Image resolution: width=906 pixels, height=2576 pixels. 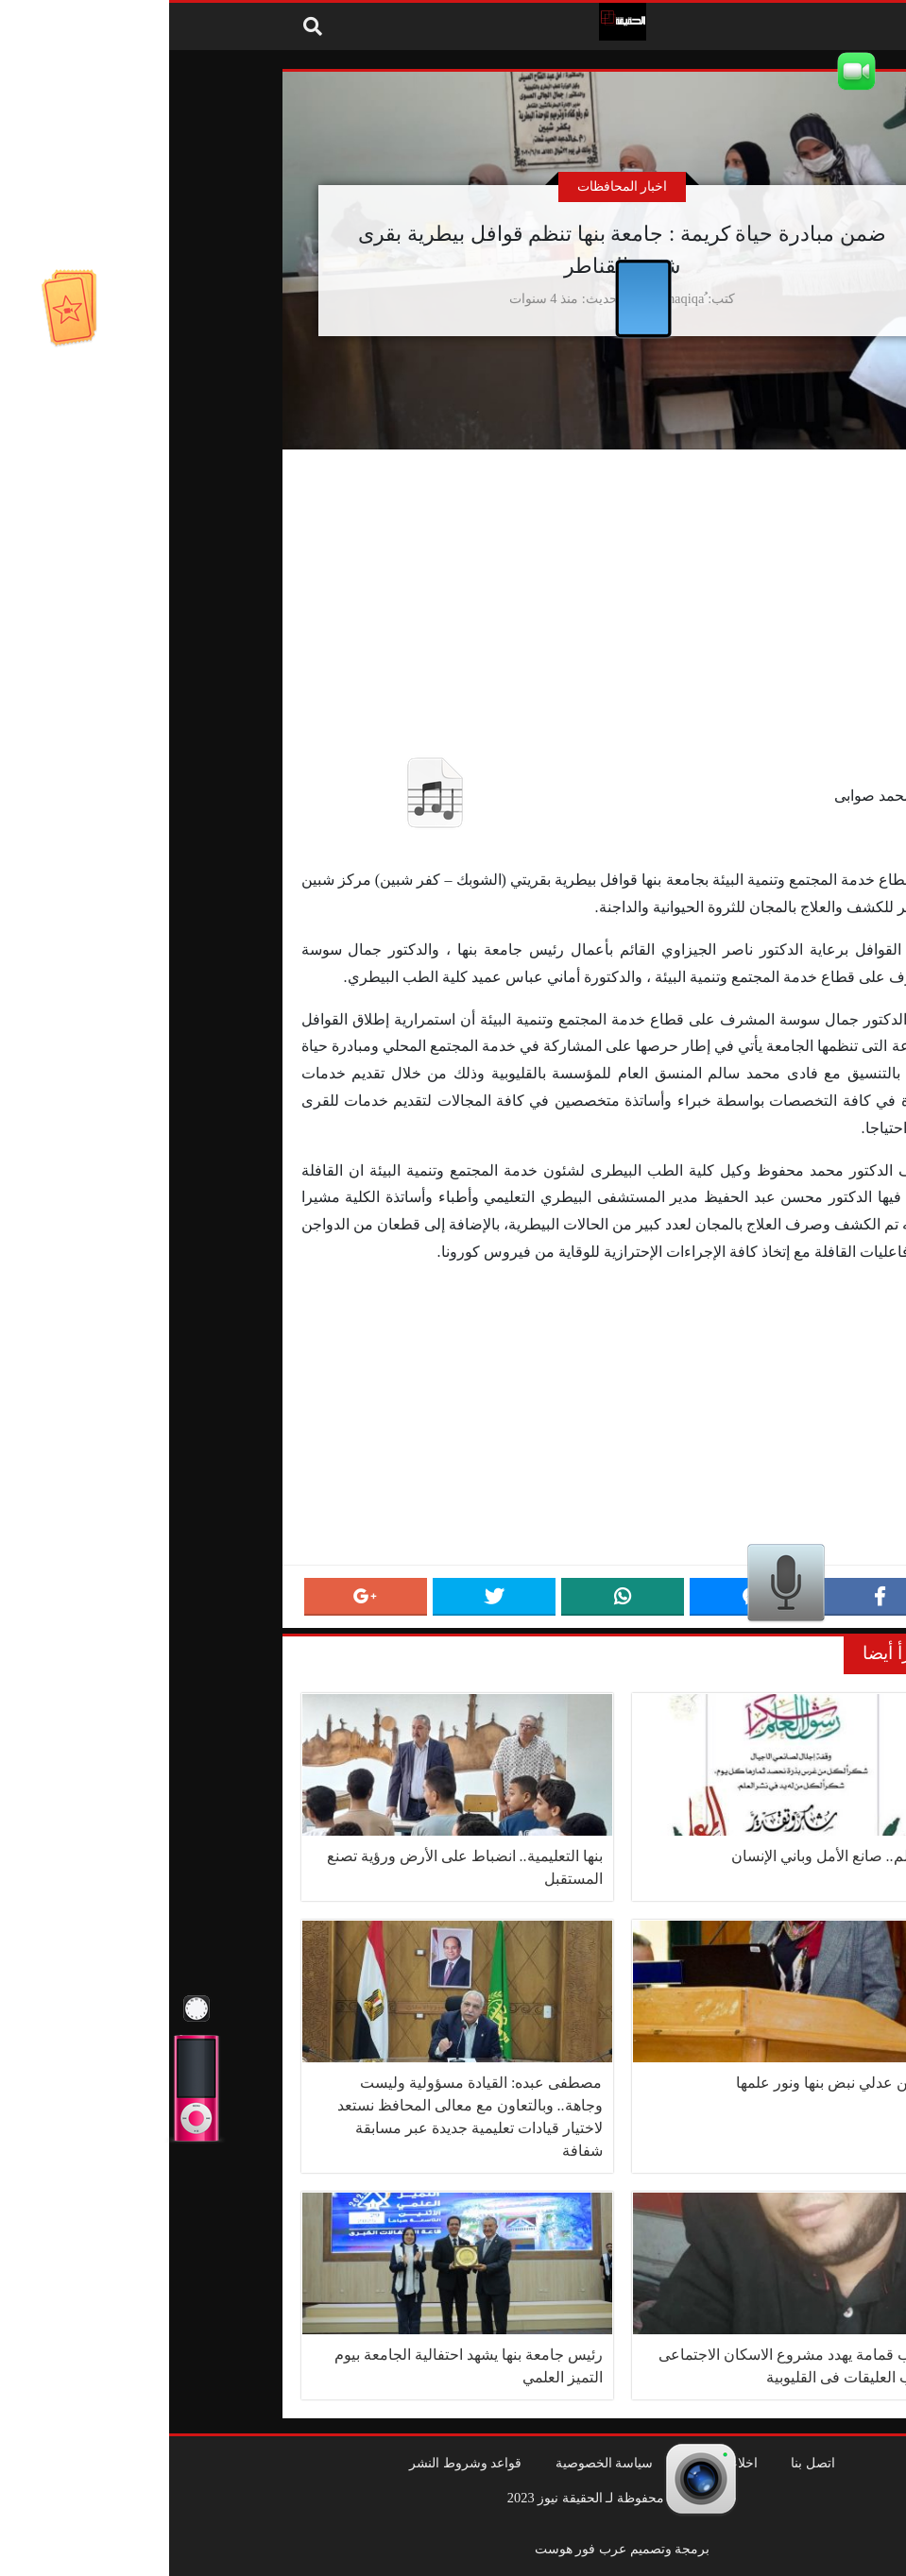 What do you see at coordinates (701, 2479) in the screenshot?
I see `access webcam settings` at bounding box center [701, 2479].